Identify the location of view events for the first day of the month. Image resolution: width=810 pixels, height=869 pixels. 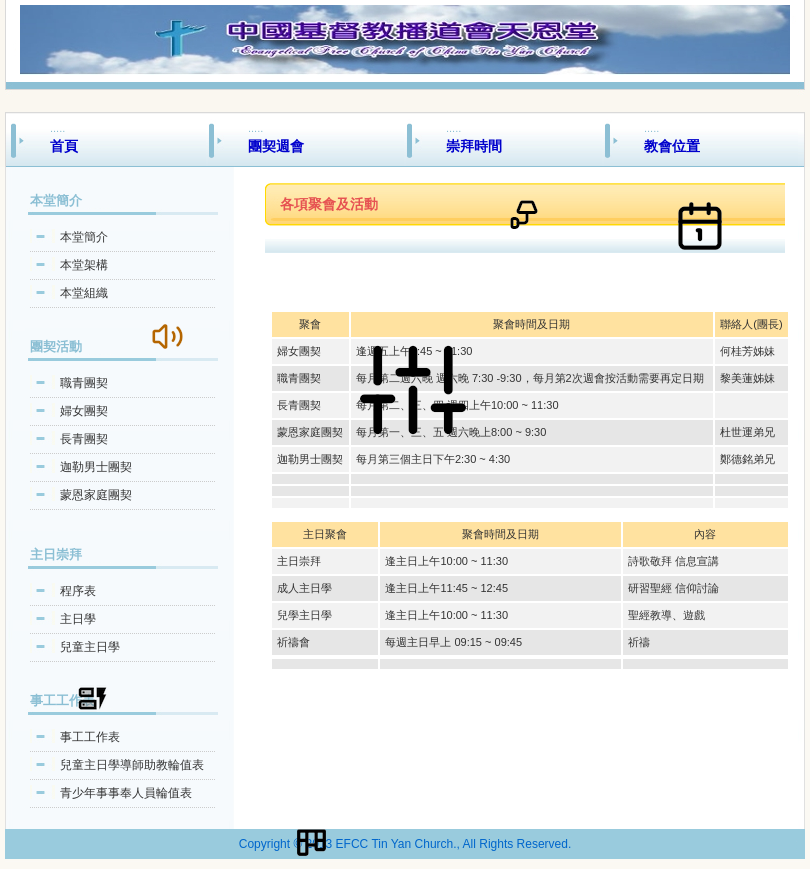
(700, 226).